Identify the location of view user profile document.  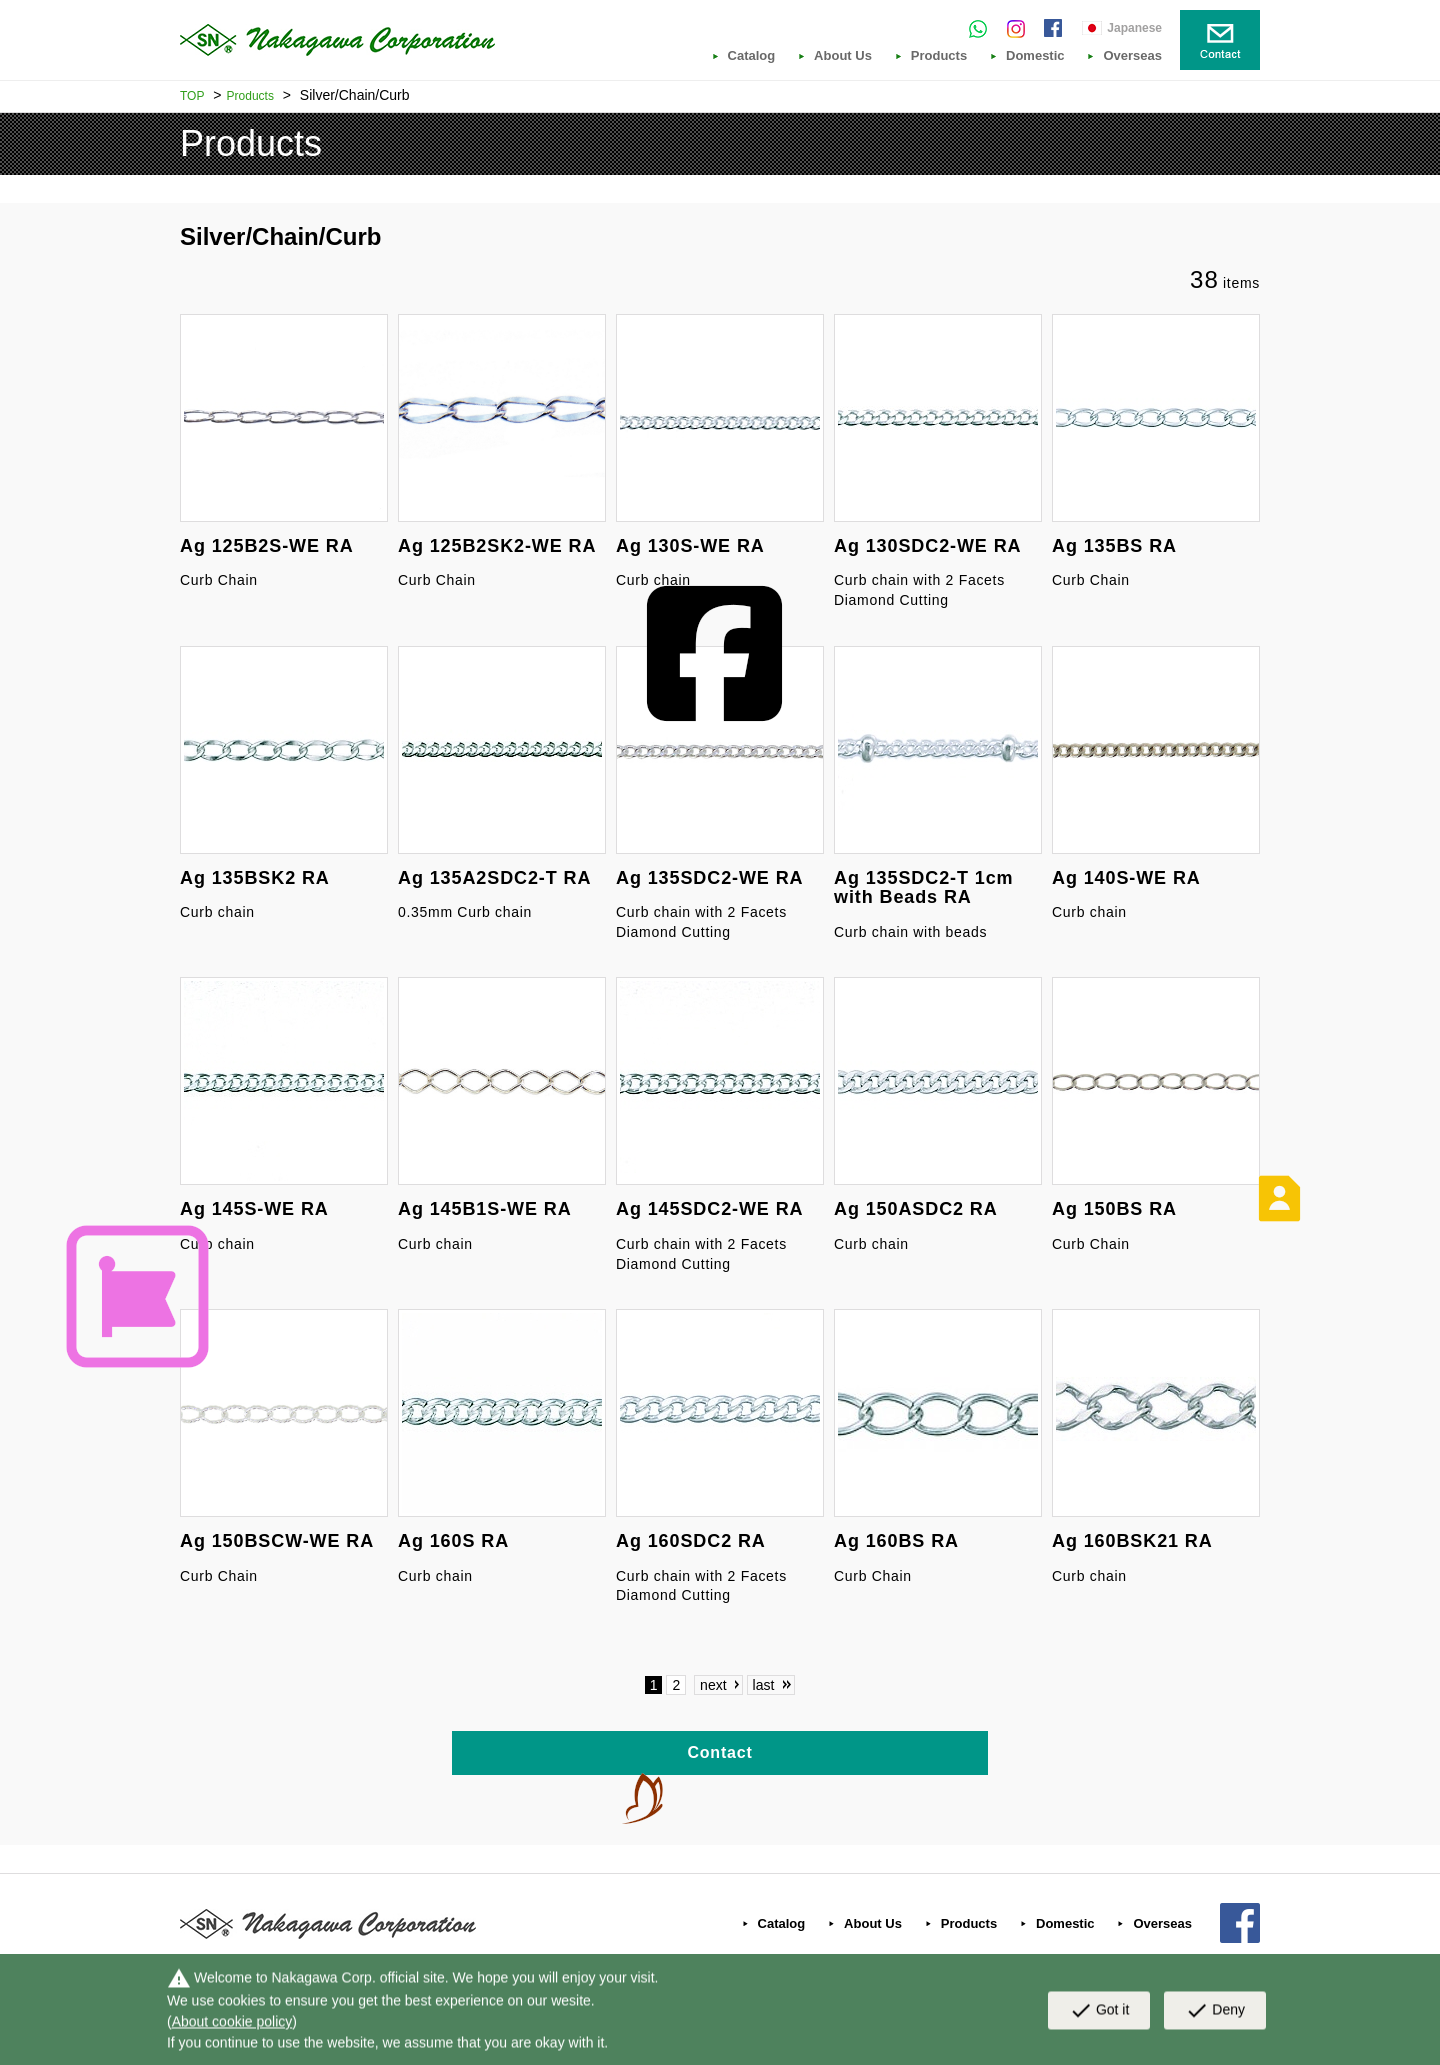
(1279, 1198).